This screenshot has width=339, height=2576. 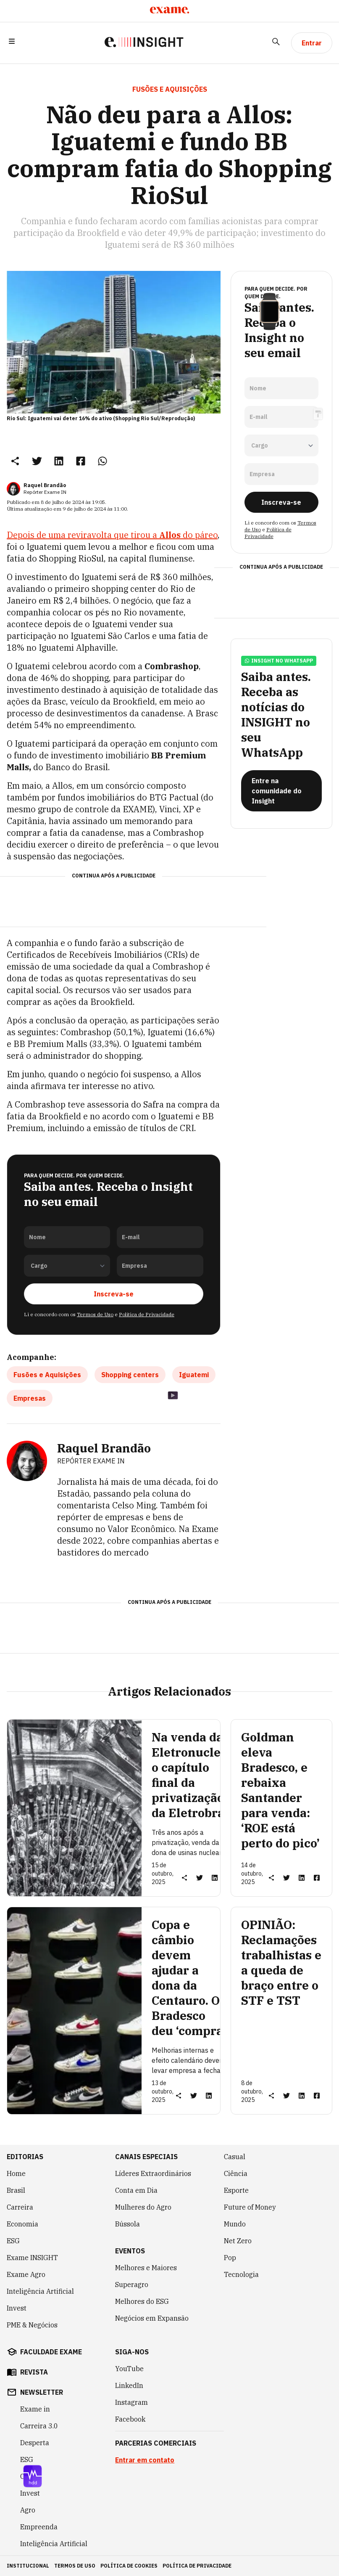 What do you see at coordinates (32, 2476) in the screenshot?
I see `virtualbox hard disk drive file` at bounding box center [32, 2476].